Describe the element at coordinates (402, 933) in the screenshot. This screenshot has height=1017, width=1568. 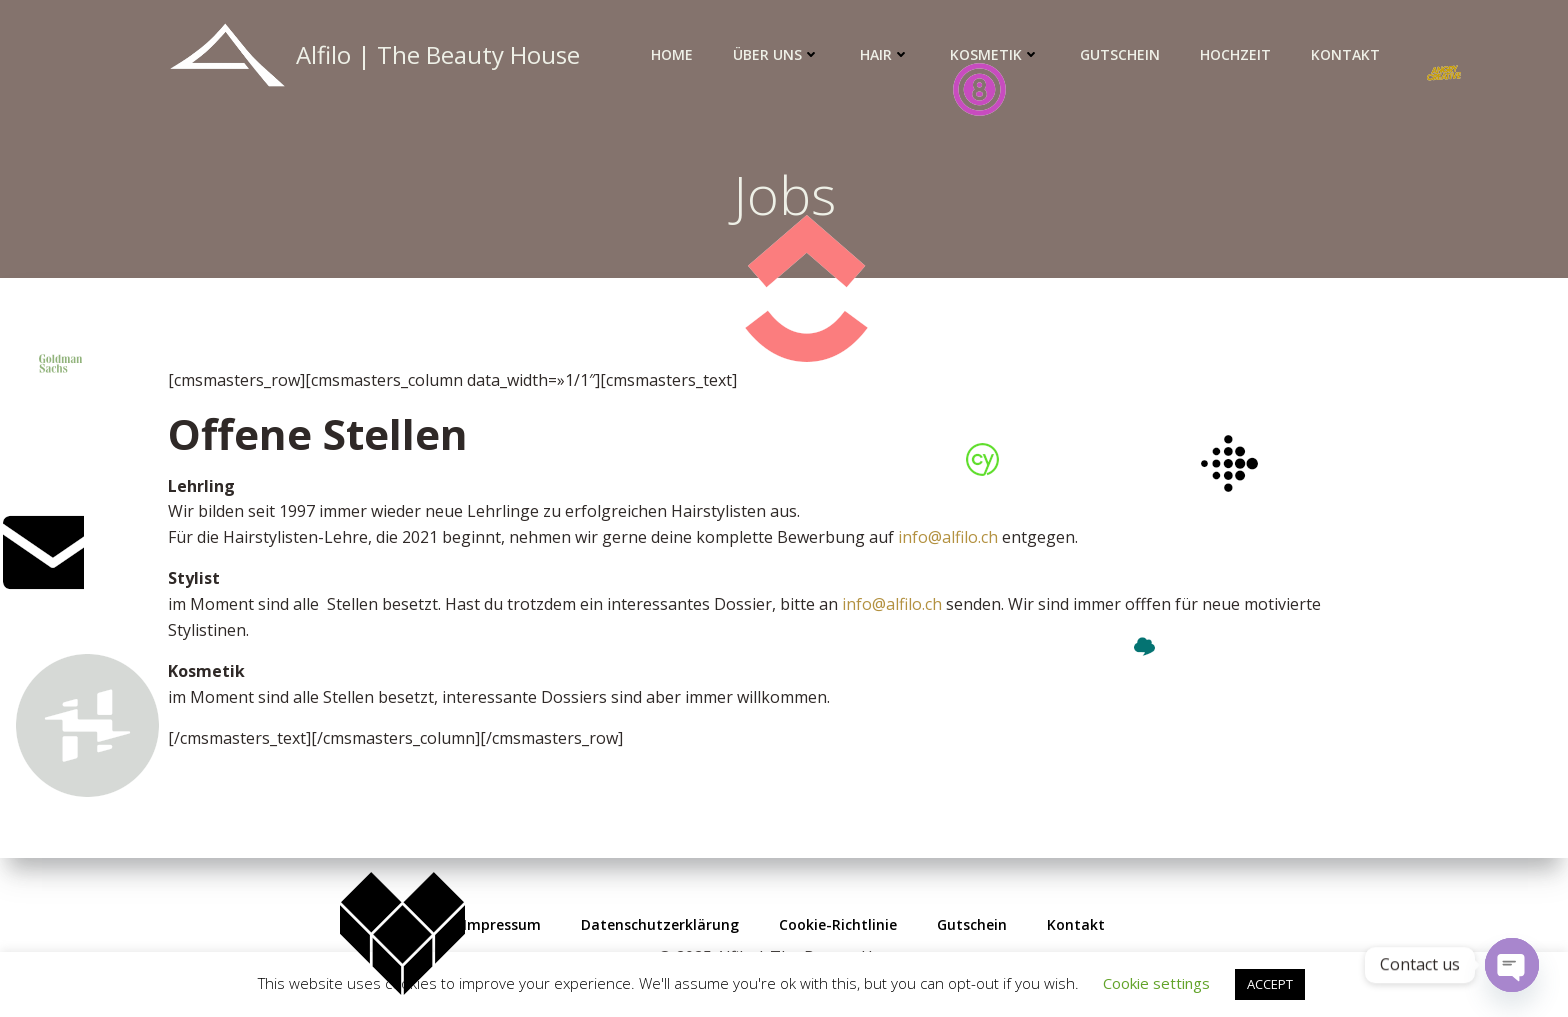
I see `bazel build system logo` at that location.